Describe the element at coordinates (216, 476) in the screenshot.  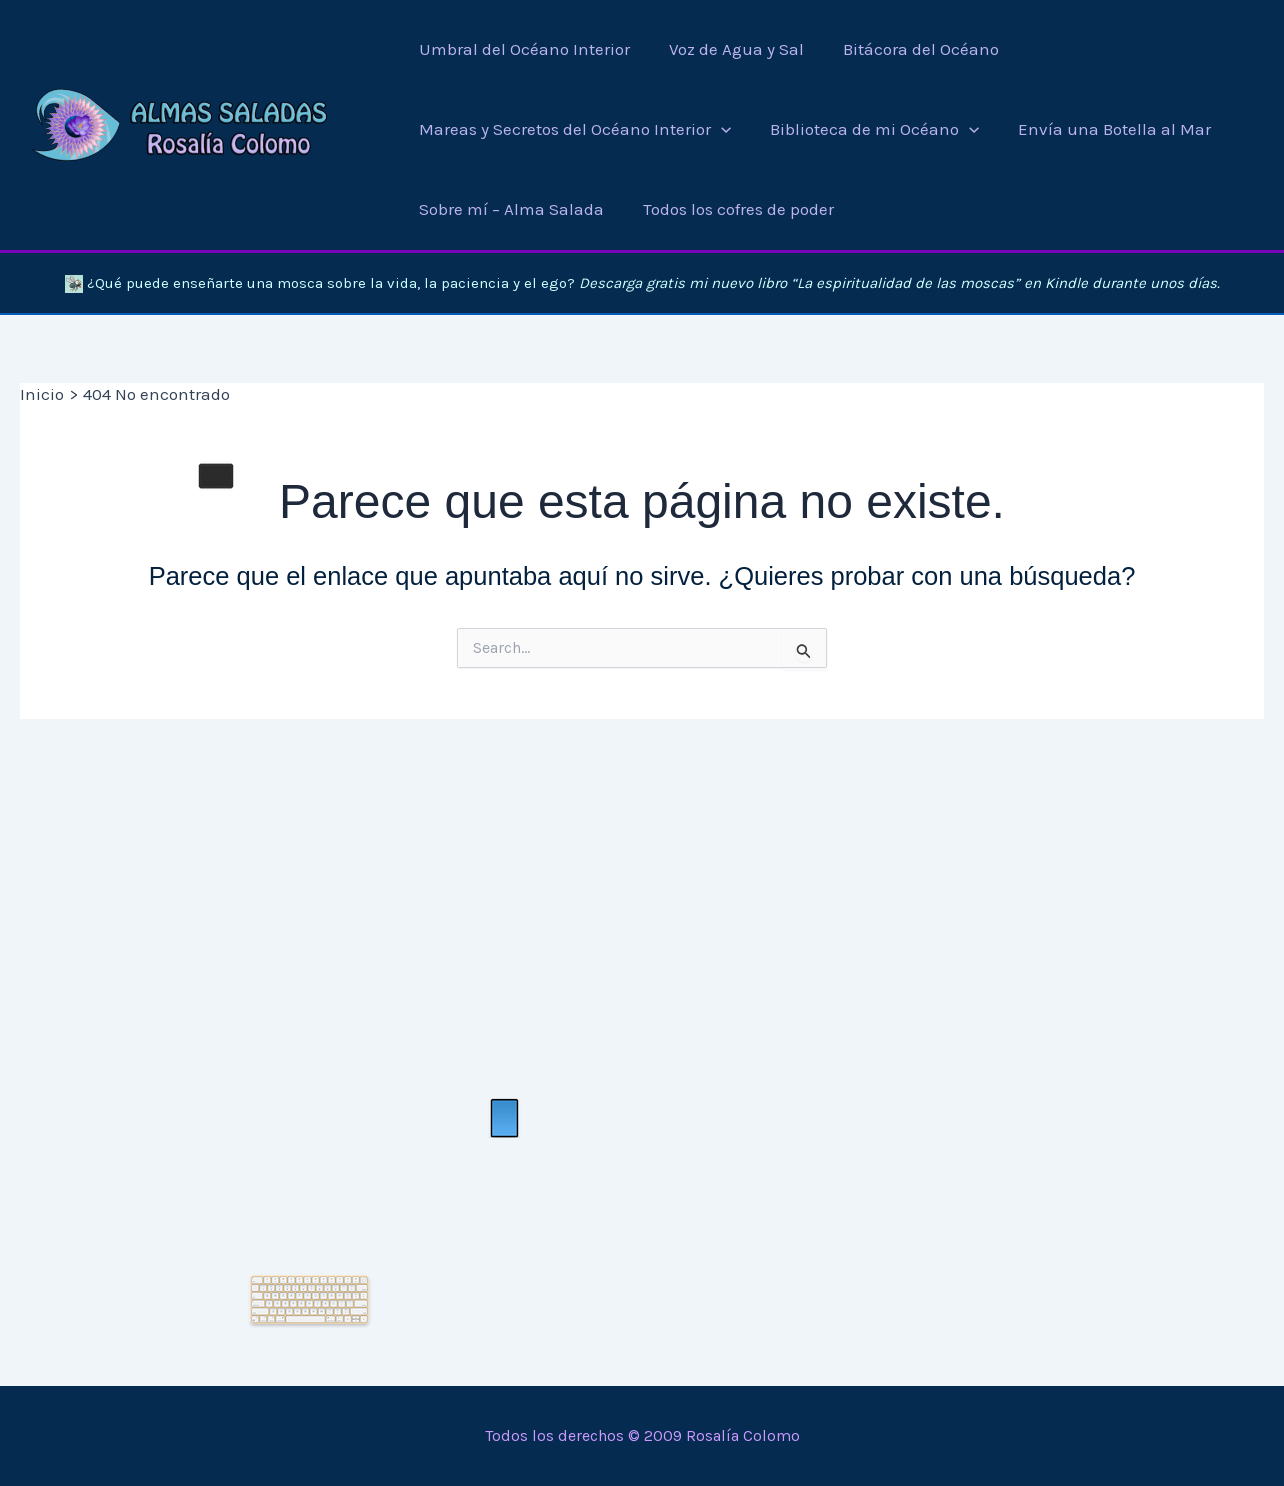
I see `indicates a connected bluetooth device` at that location.